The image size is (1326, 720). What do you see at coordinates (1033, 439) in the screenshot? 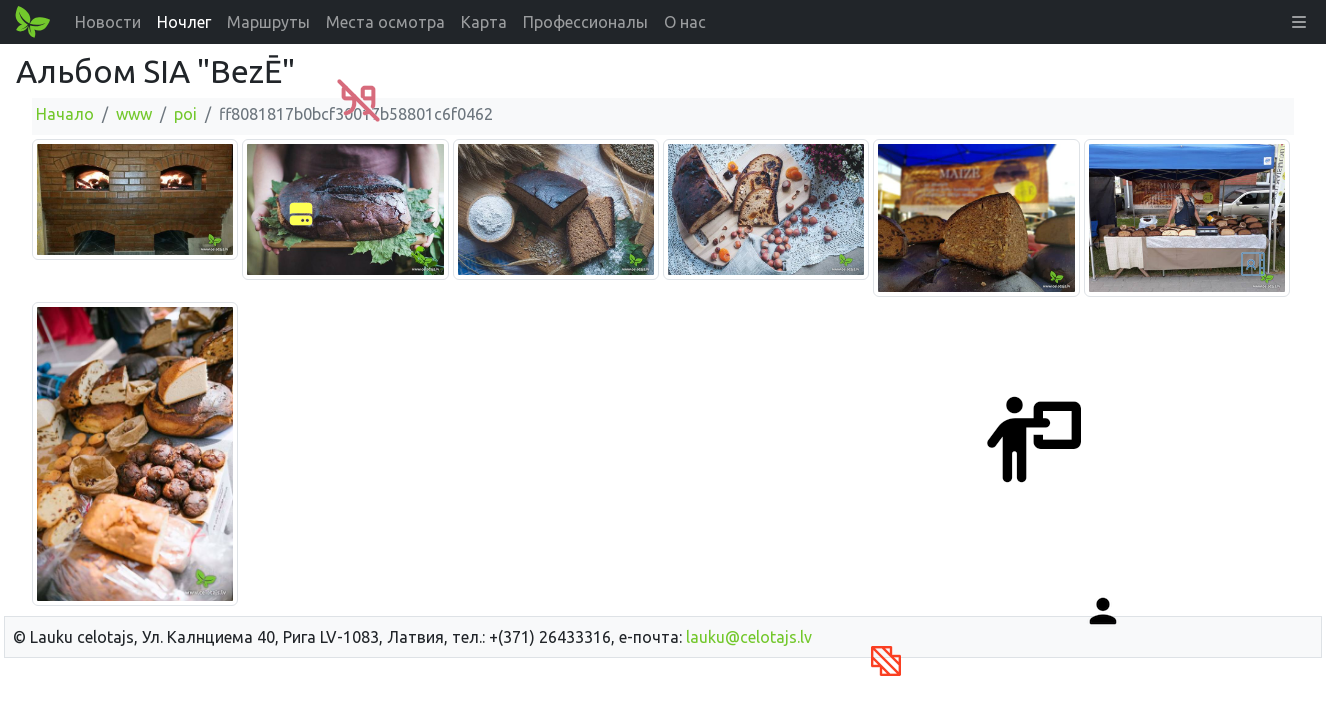
I see `access presentation or teaching mode` at bounding box center [1033, 439].